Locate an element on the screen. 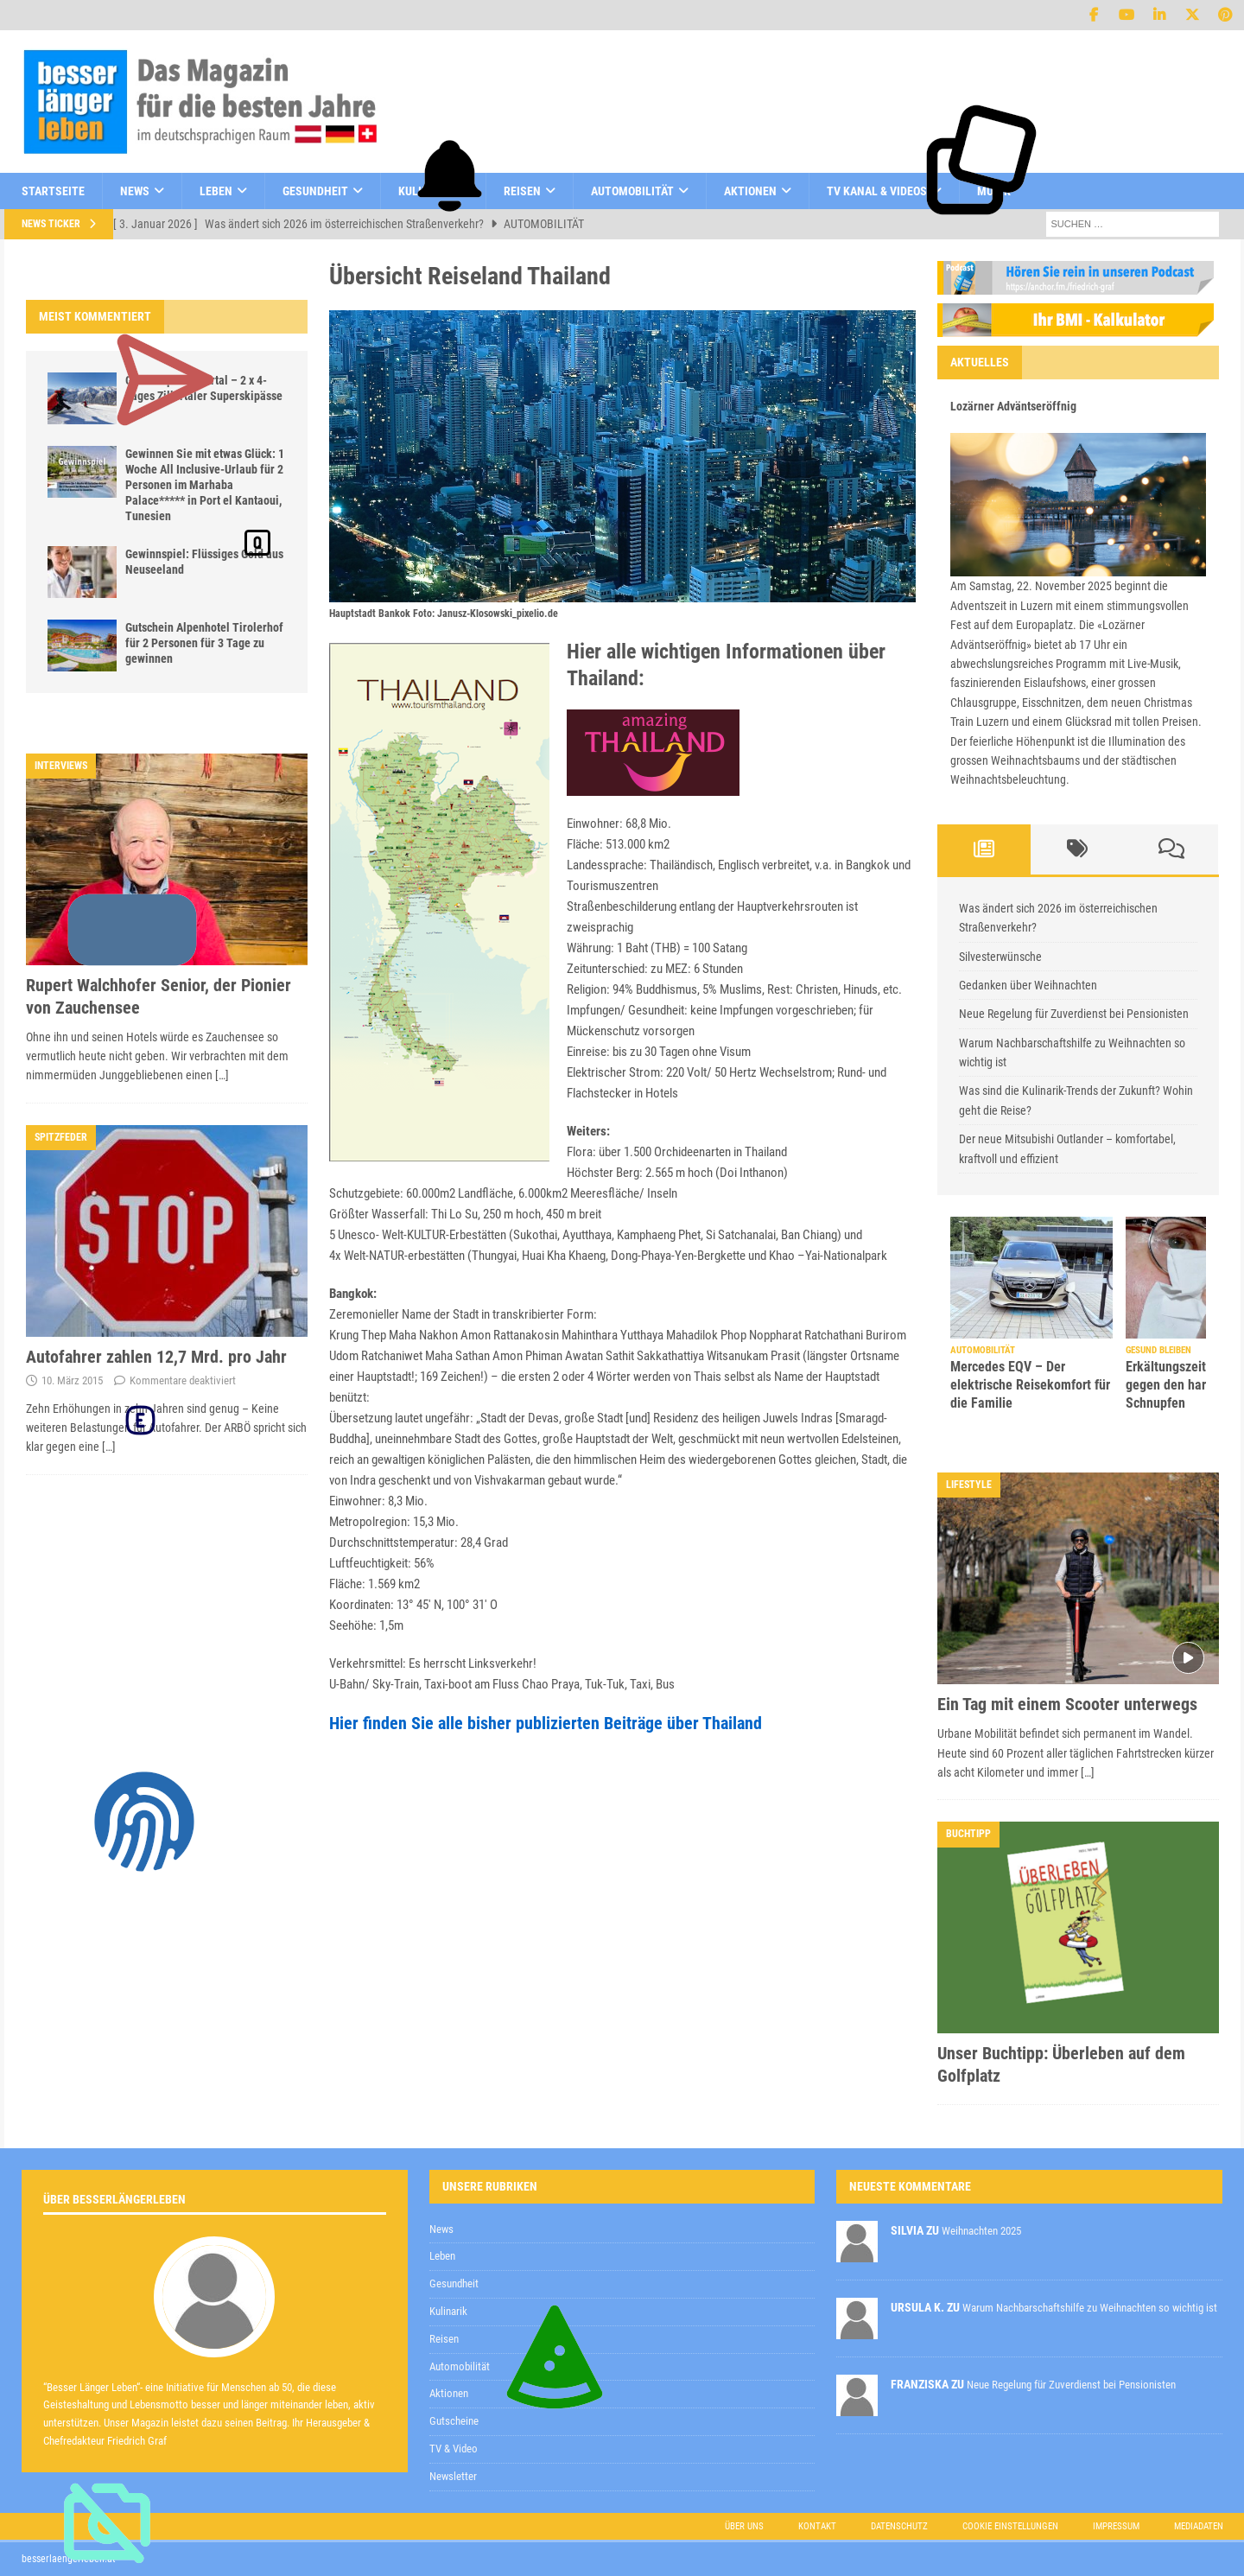  represents the letter Q in a keyboard or text input is located at coordinates (257, 543).